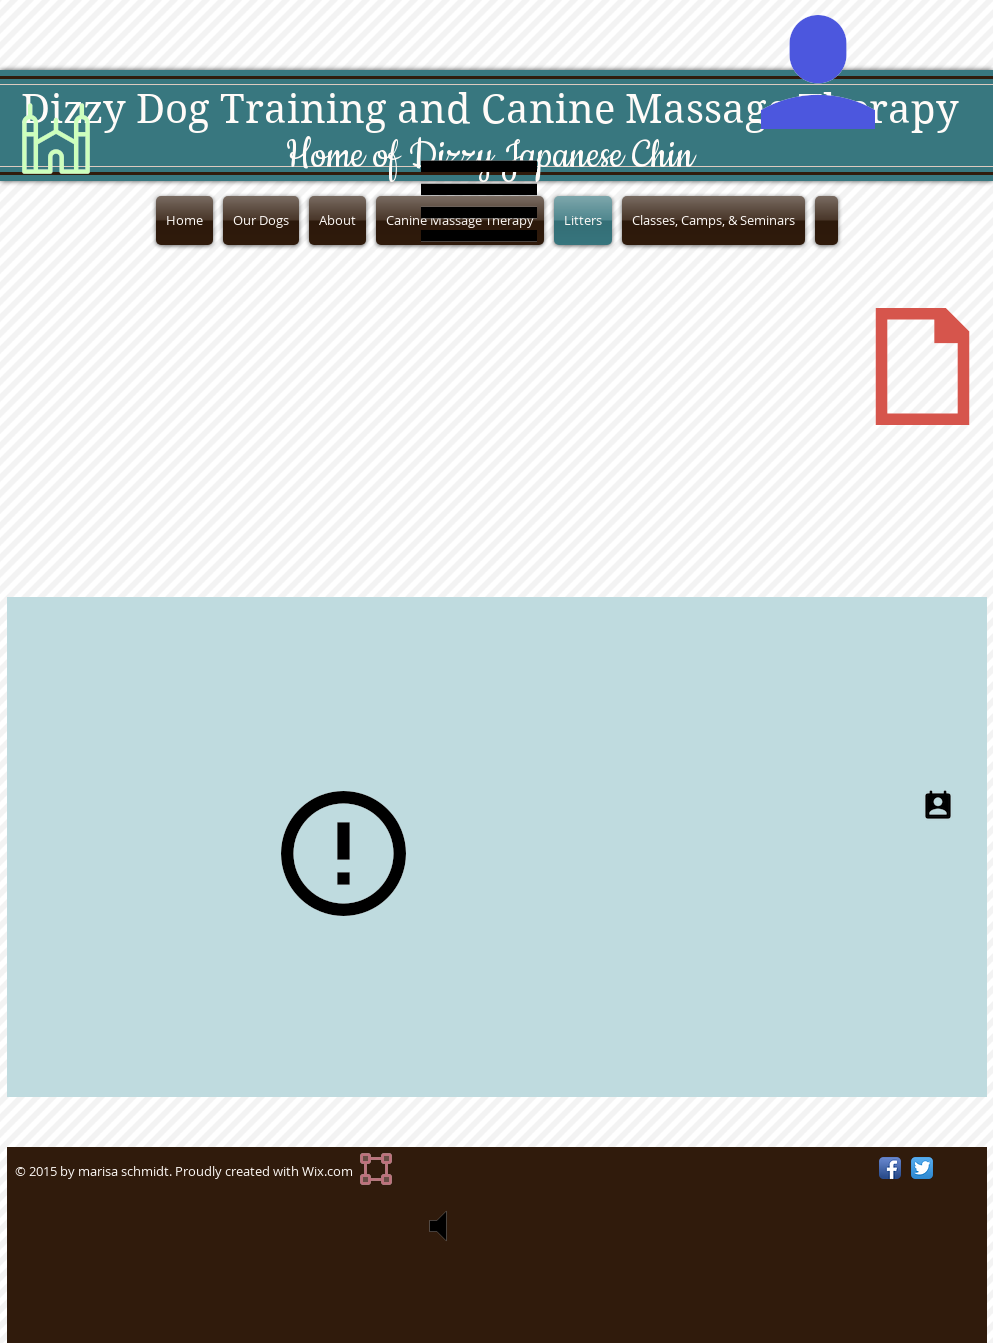 This screenshot has height=1343, width=993. Describe the element at coordinates (343, 853) in the screenshot. I see `indicates a warning or alert requiring attention` at that location.